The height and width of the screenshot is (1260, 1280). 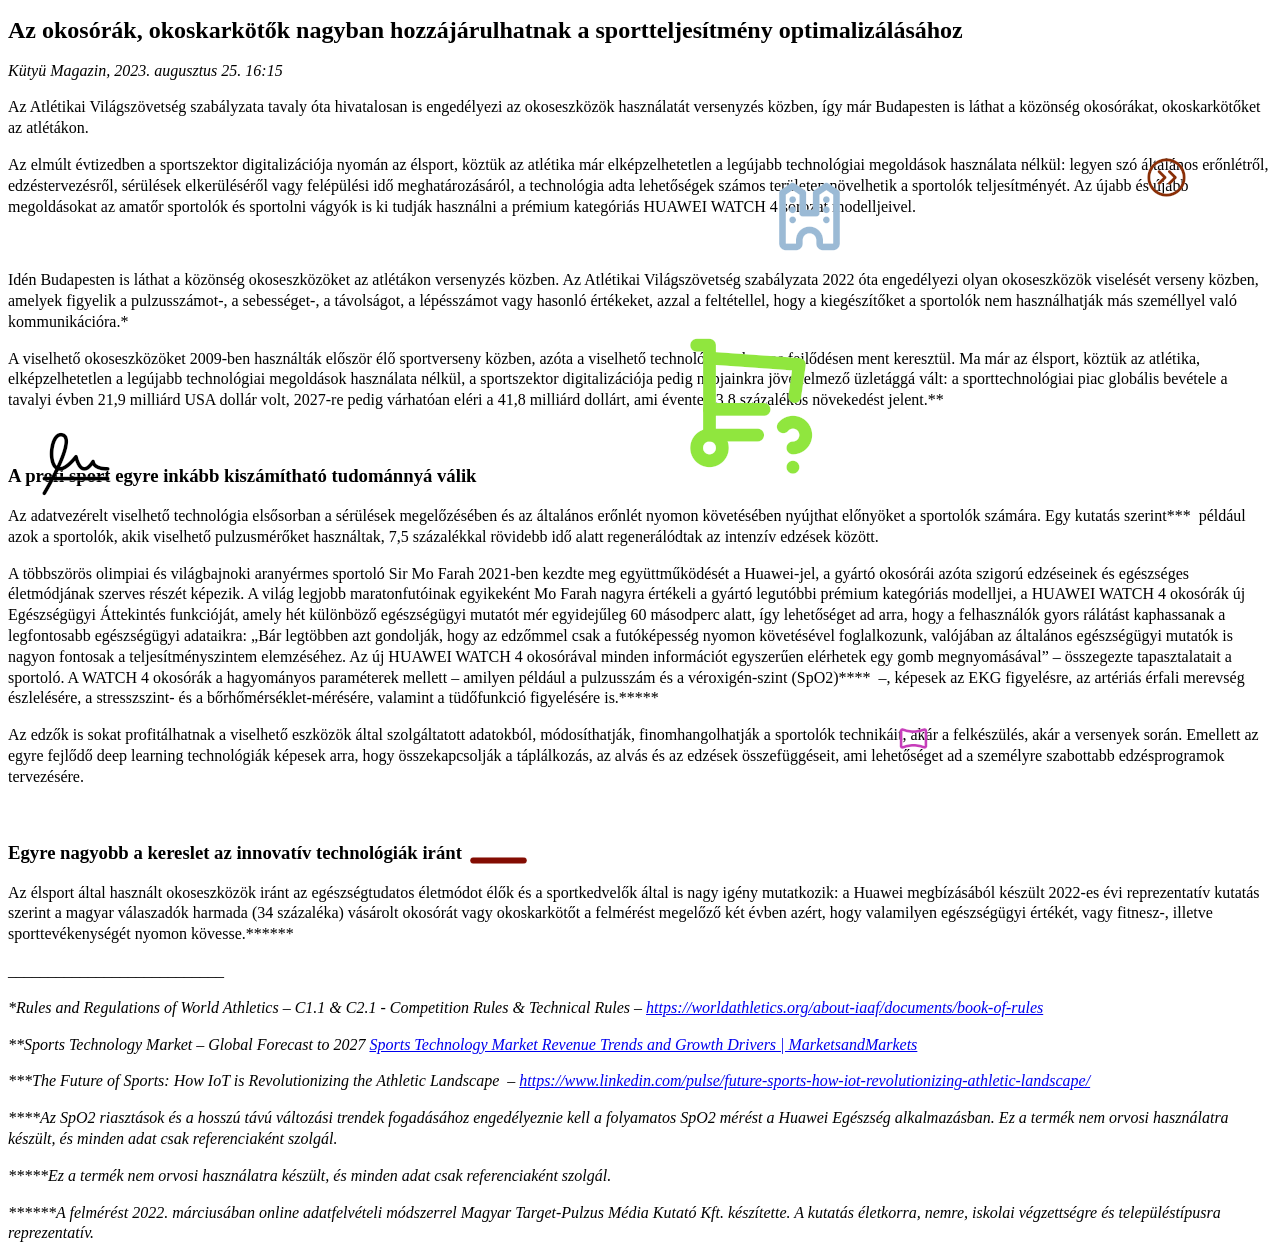 I want to click on access fortress or castle-related content, so click(x=809, y=216).